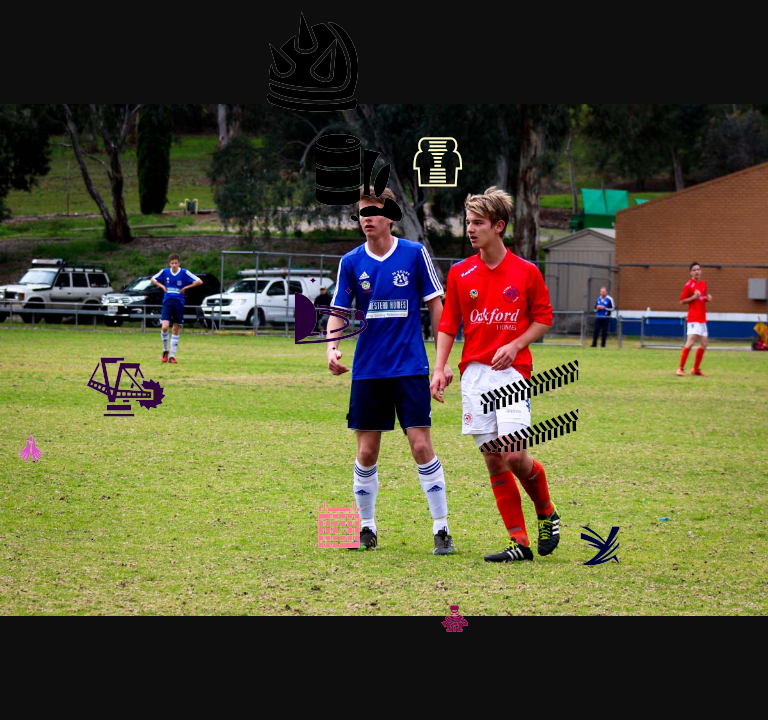  I want to click on indicates off-road or vehicle trail mode, so click(529, 403).